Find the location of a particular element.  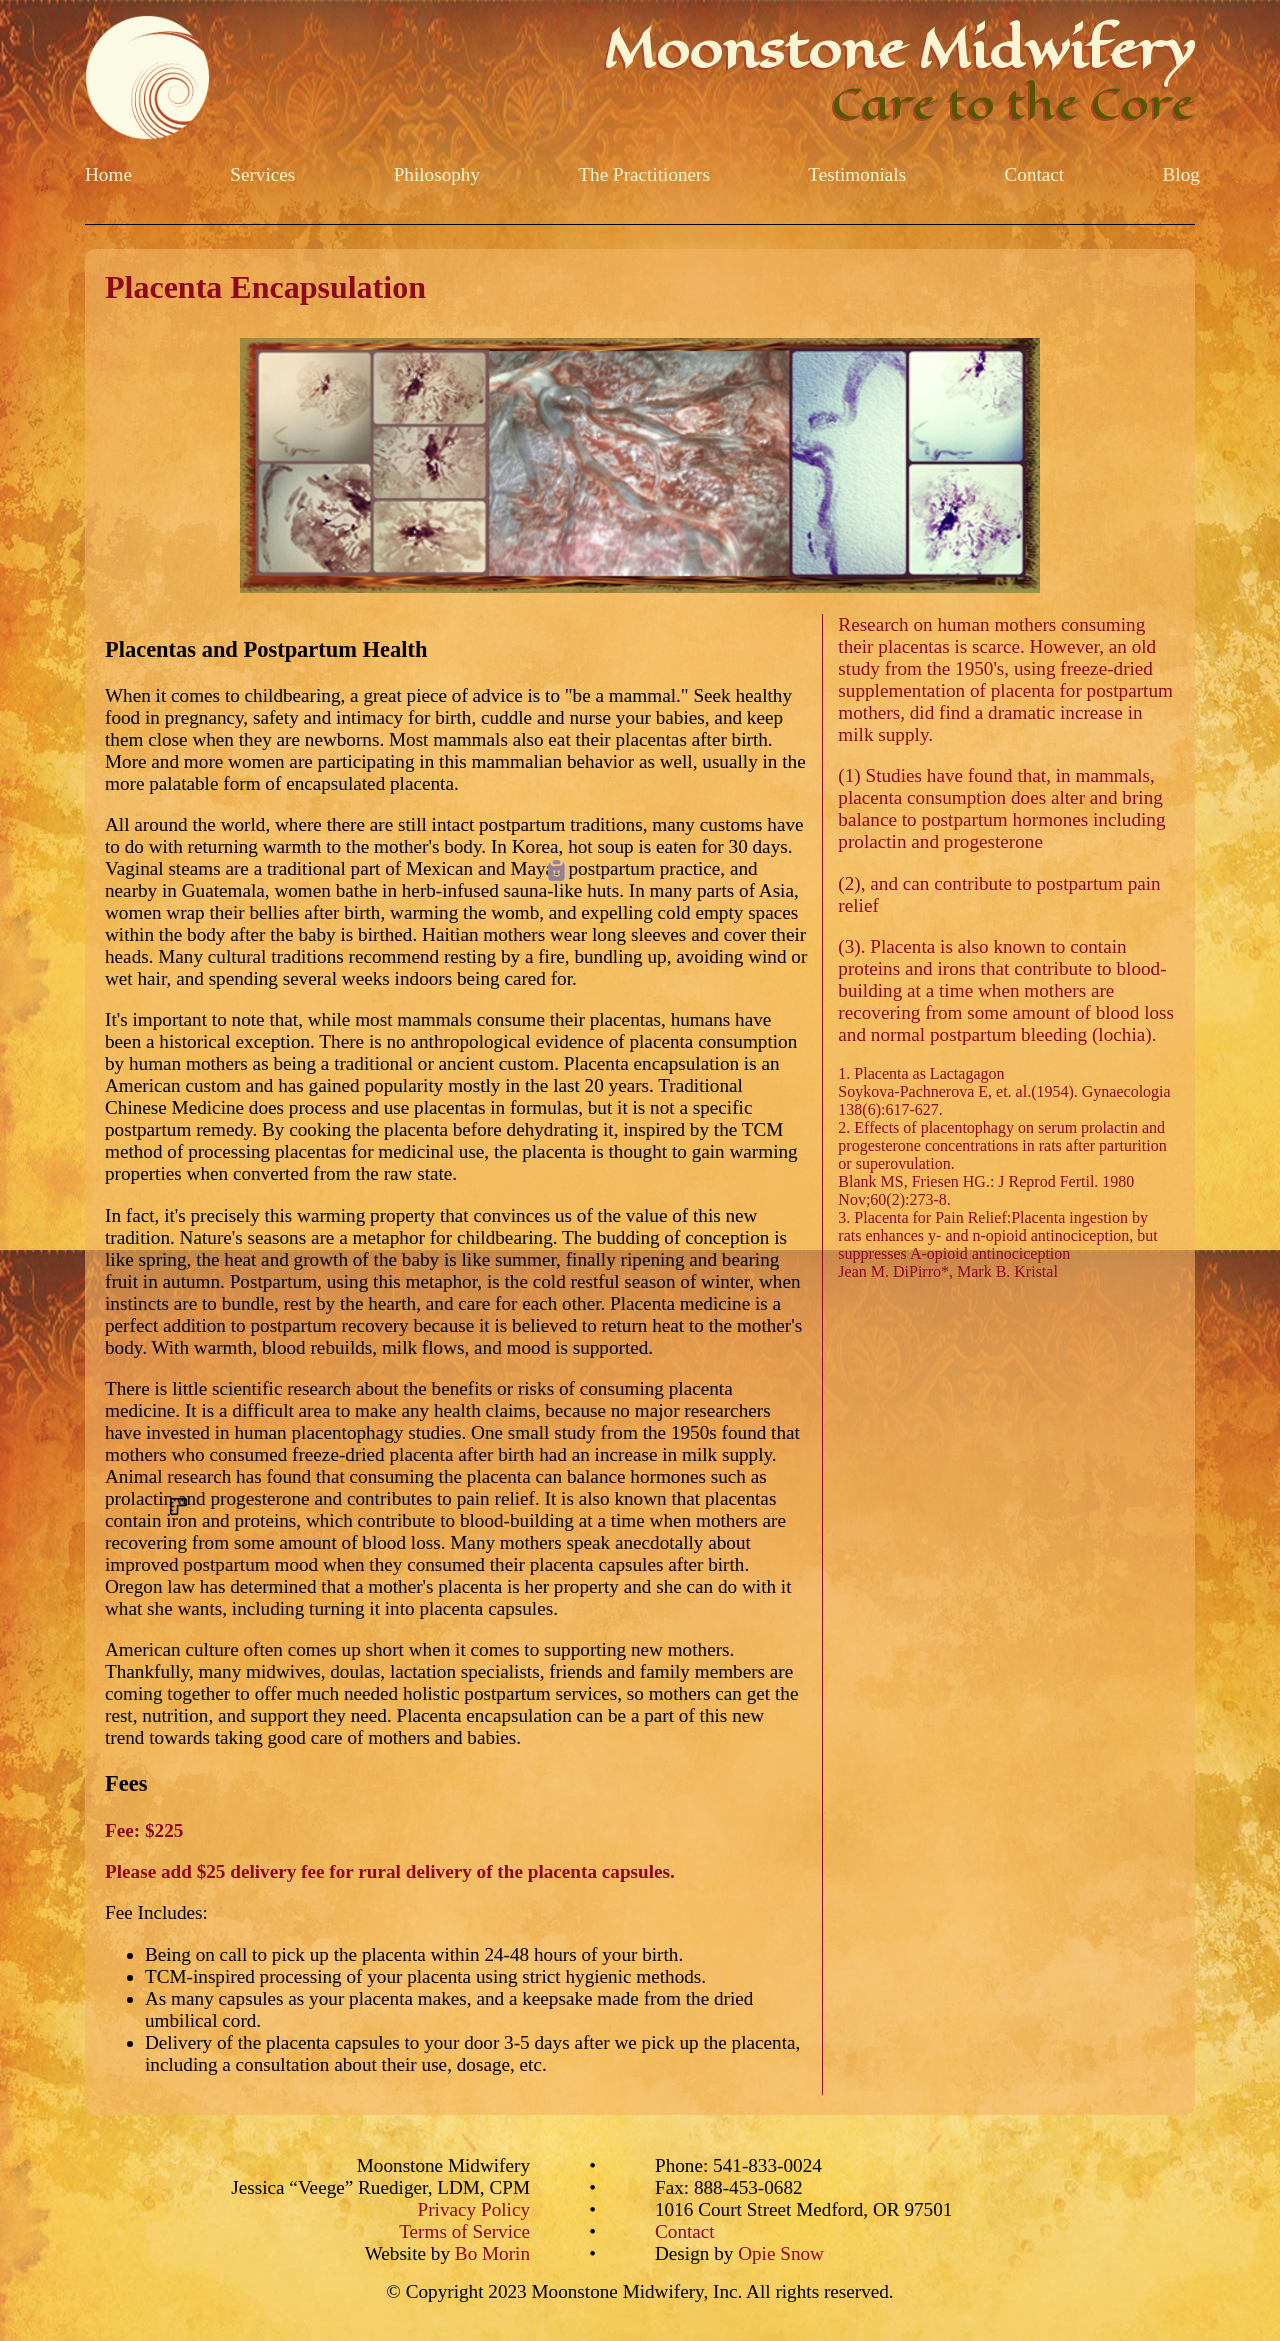

view positive feedback or reviews is located at coordinates (556, 870).